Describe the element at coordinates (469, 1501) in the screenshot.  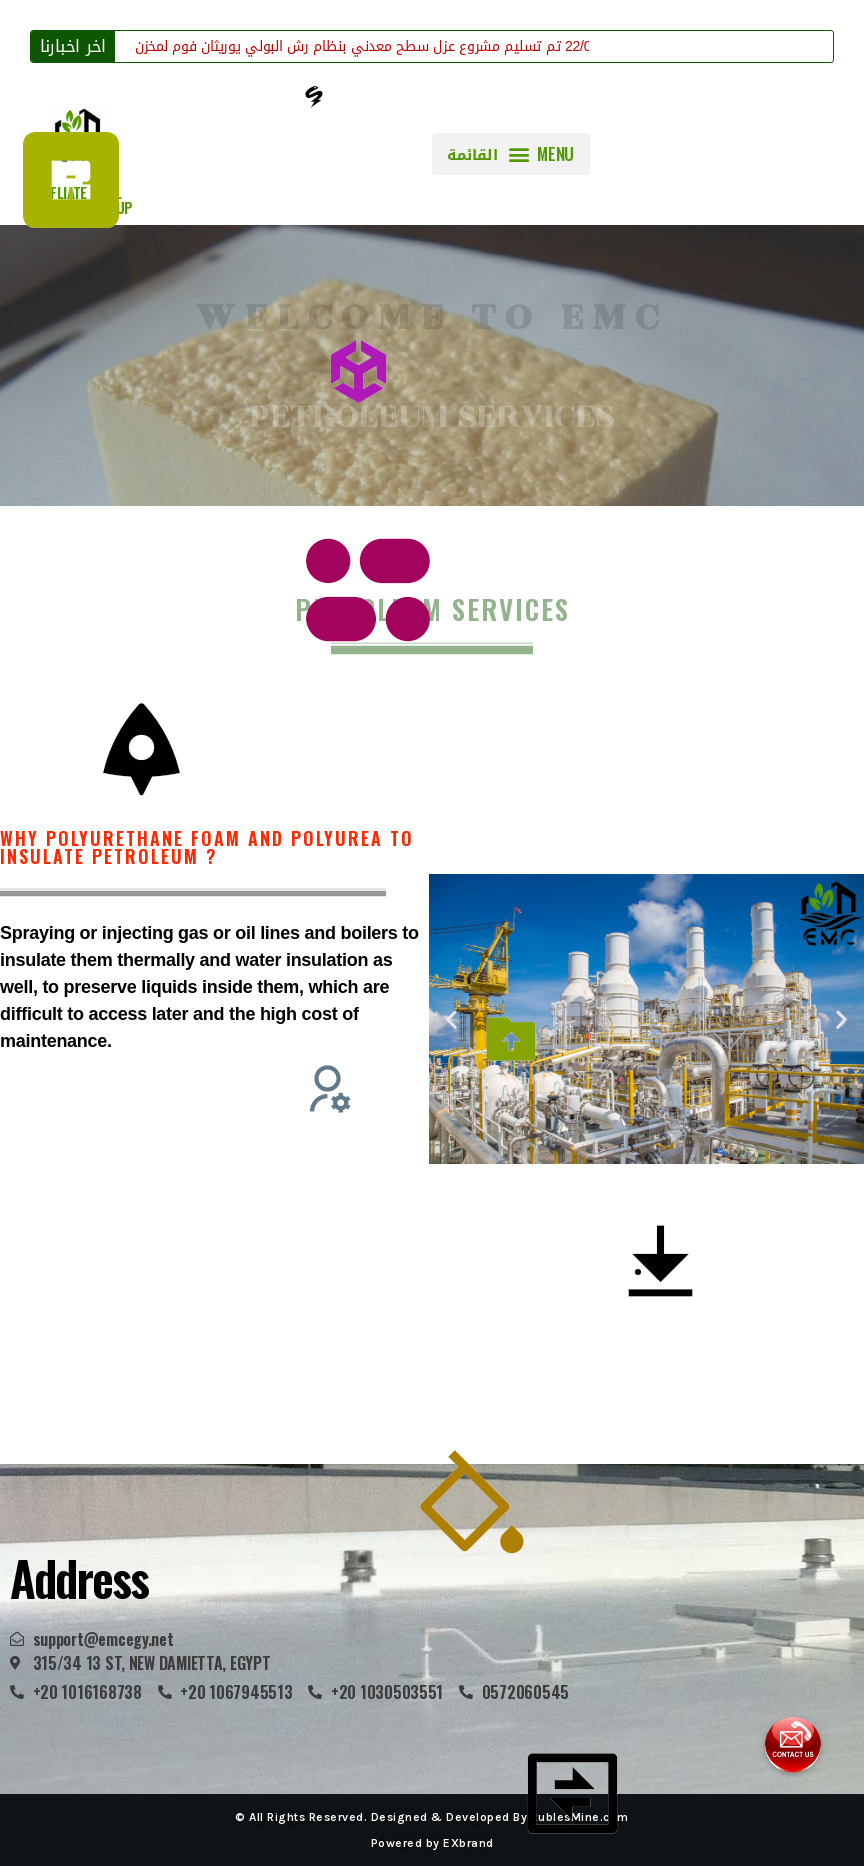
I see `access color fill or paint tool` at that location.